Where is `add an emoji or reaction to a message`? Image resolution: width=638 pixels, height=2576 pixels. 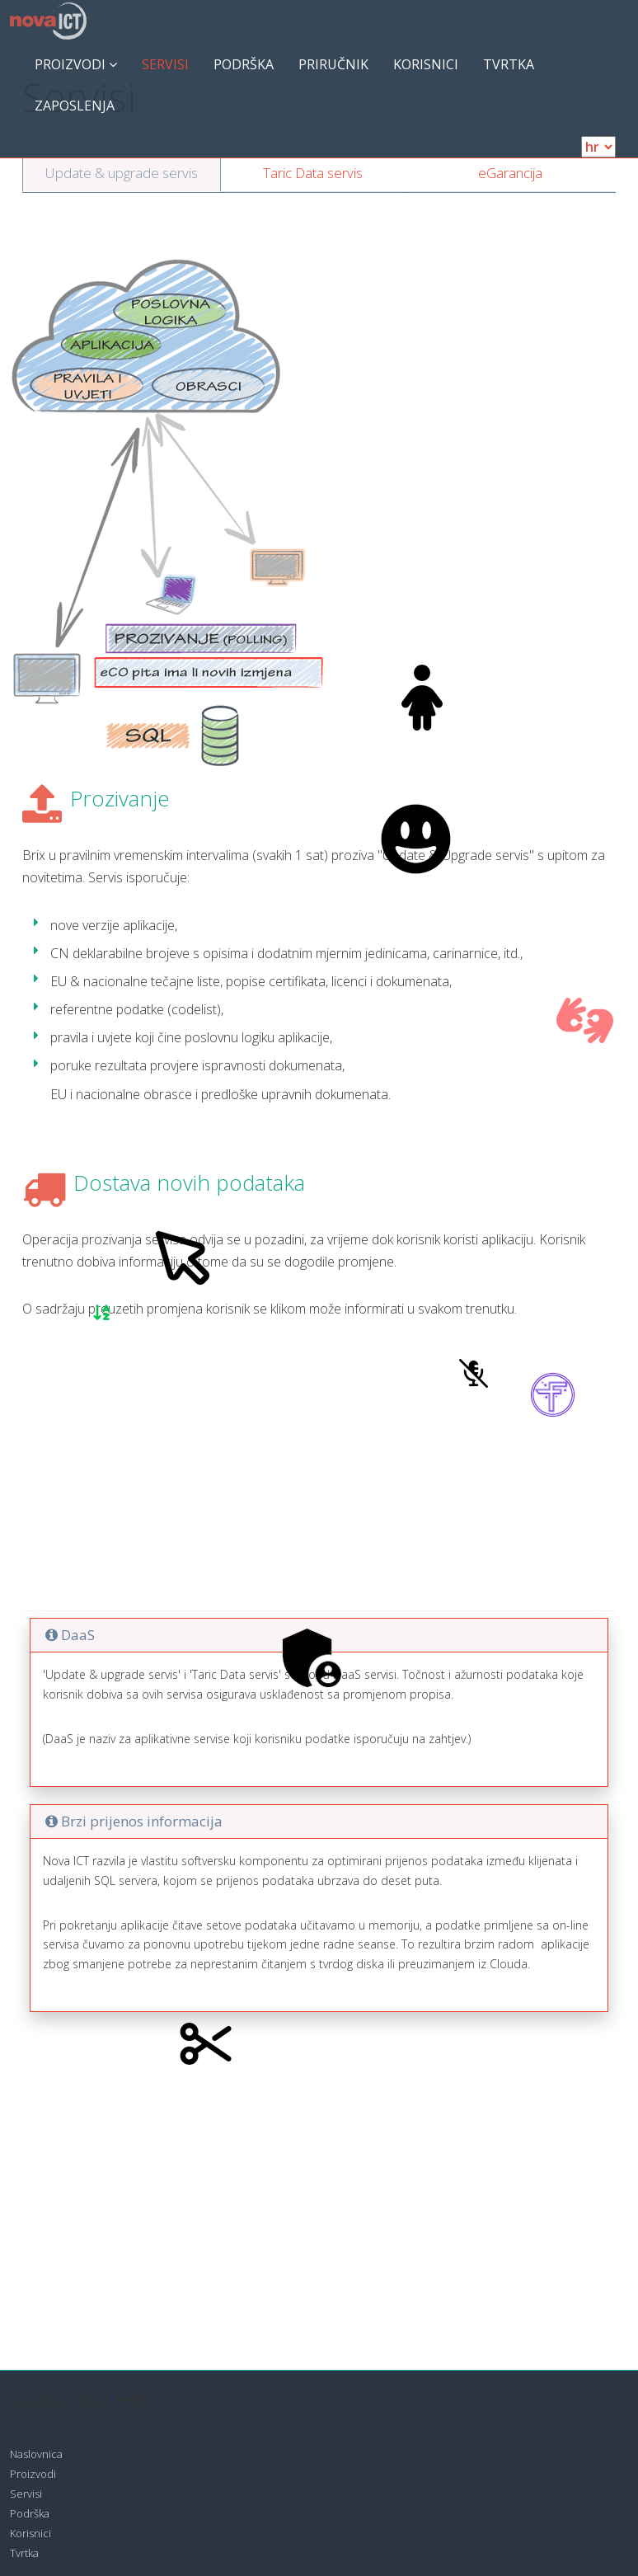
add an emoji or reaction to a message is located at coordinates (415, 839).